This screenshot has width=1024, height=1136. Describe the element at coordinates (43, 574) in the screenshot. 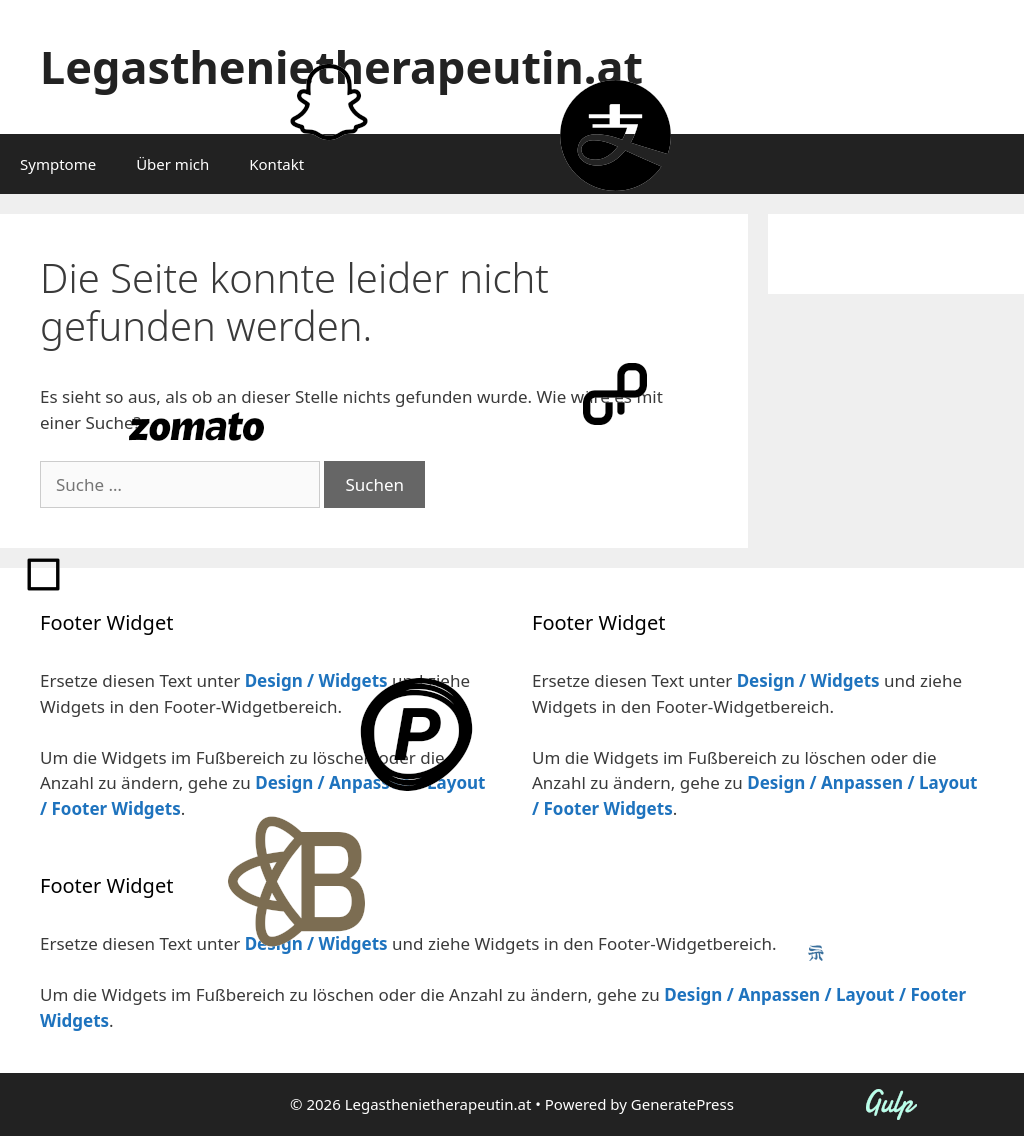

I see `an unchecked checkbox awaiting selection` at that location.